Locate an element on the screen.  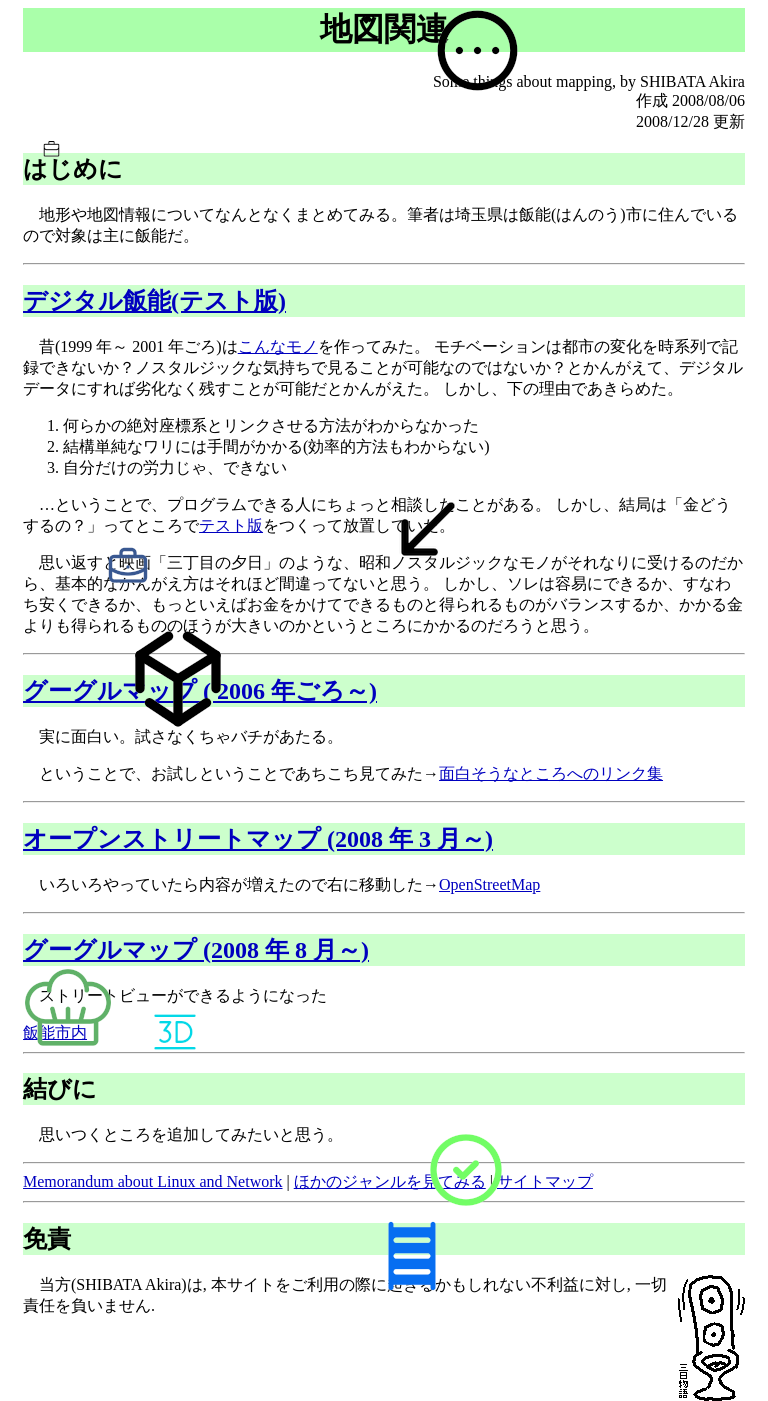
access business or work-related features is located at coordinates (128, 567).